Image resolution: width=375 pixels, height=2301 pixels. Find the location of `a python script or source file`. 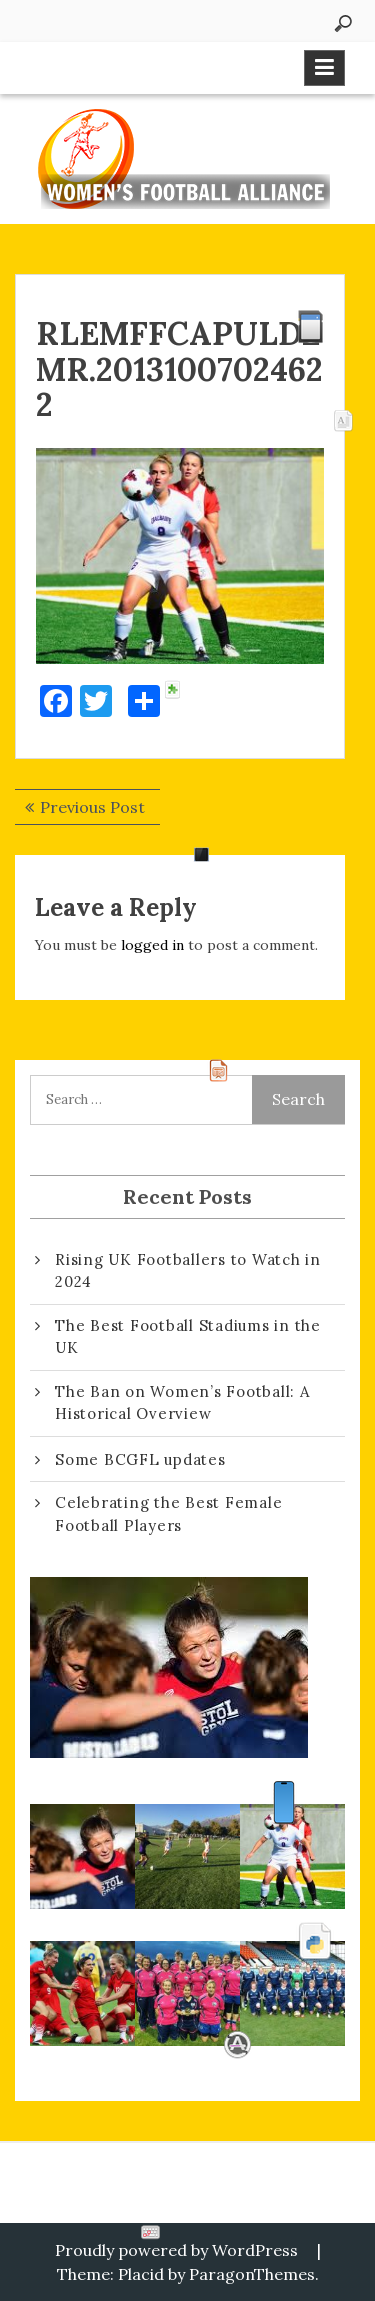

a python script or source file is located at coordinates (315, 1941).